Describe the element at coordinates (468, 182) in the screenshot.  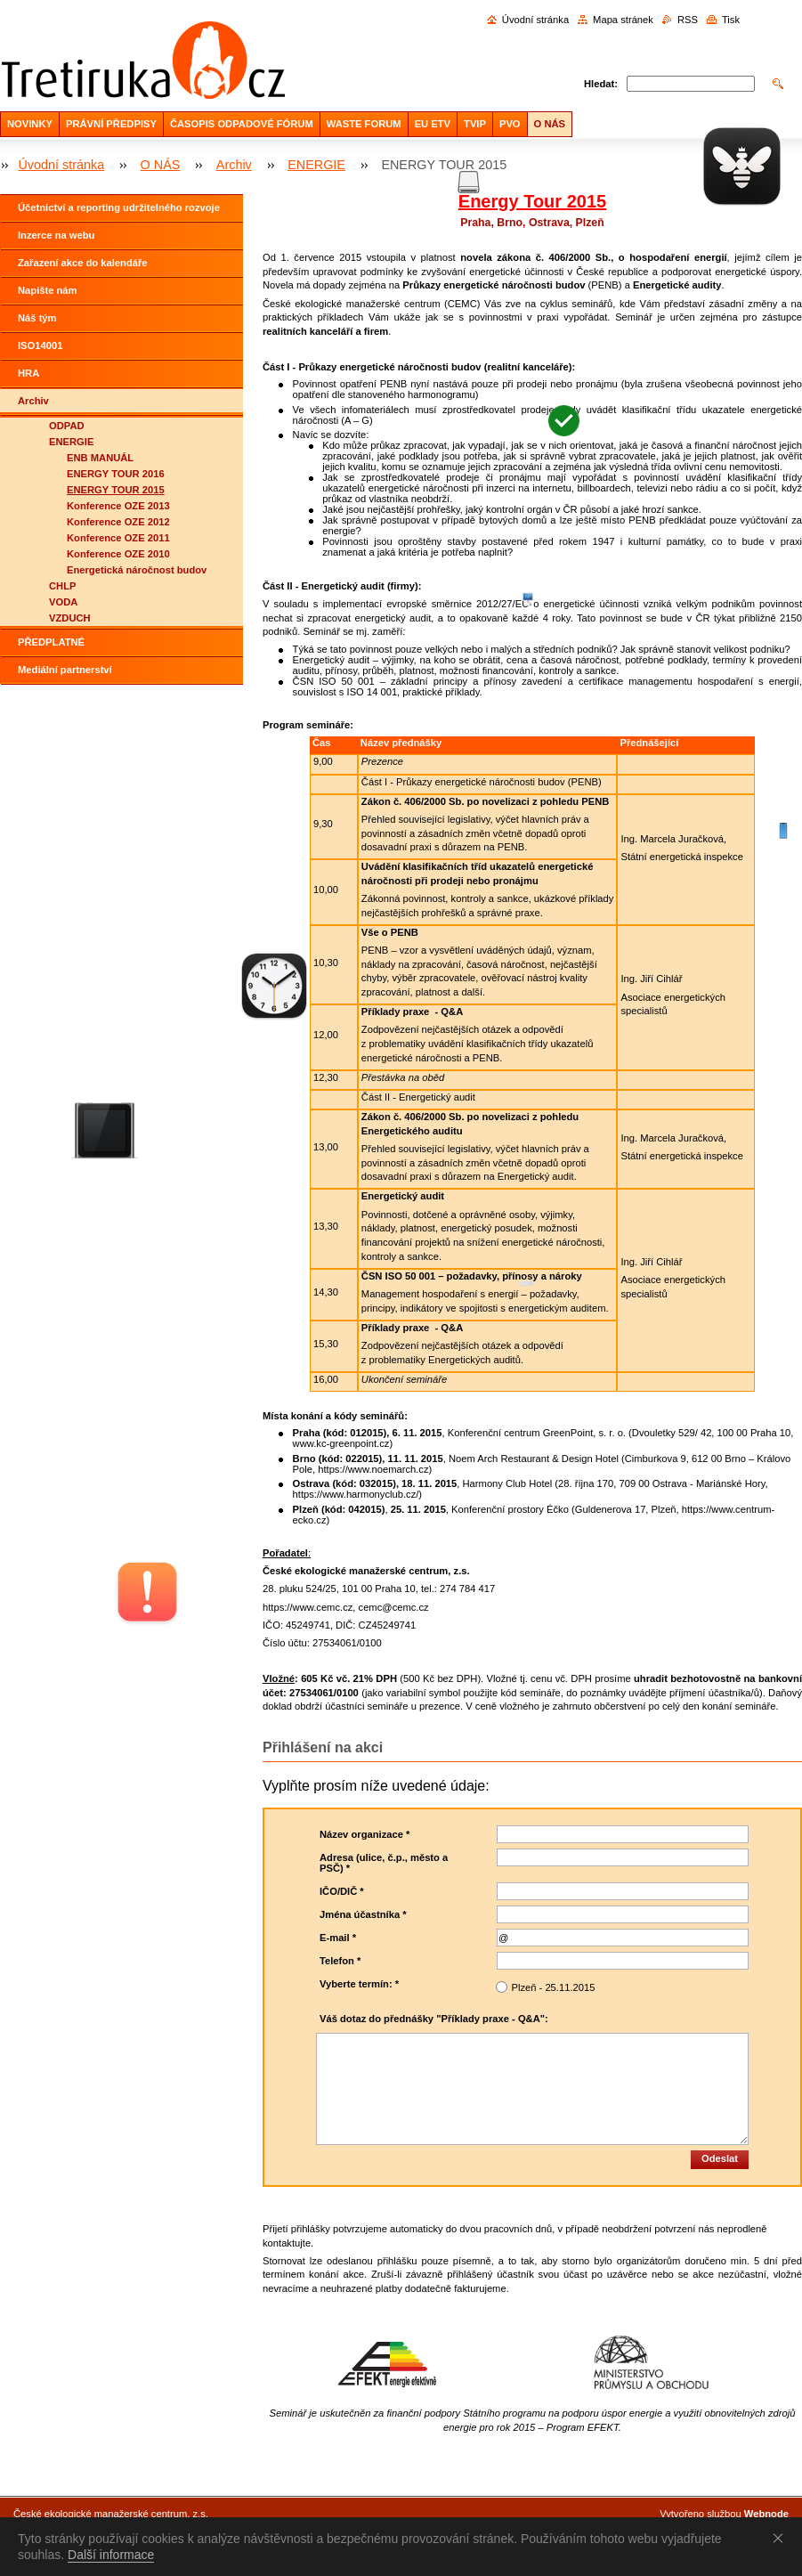
I see `access removable disk in sidebar` at that location.